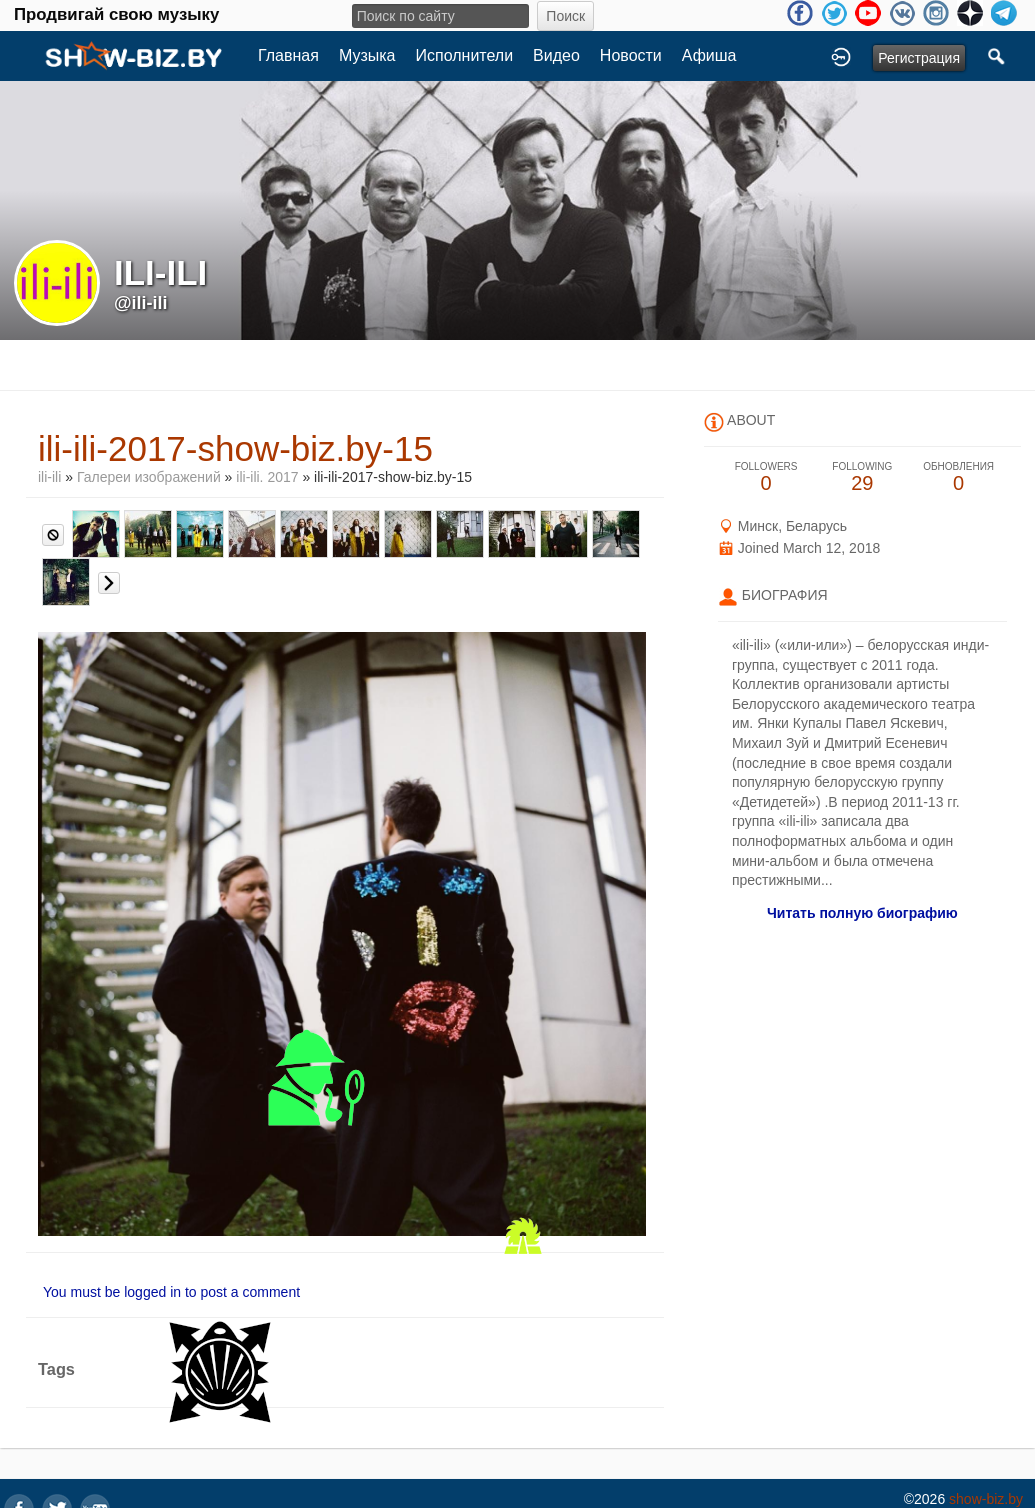 Image resolution: width=1035 pixels, height=1508 pixels. Describe the element at coordinates (220, 1372) in the screenshot. I see `share or broadcast game achievement` at that location.